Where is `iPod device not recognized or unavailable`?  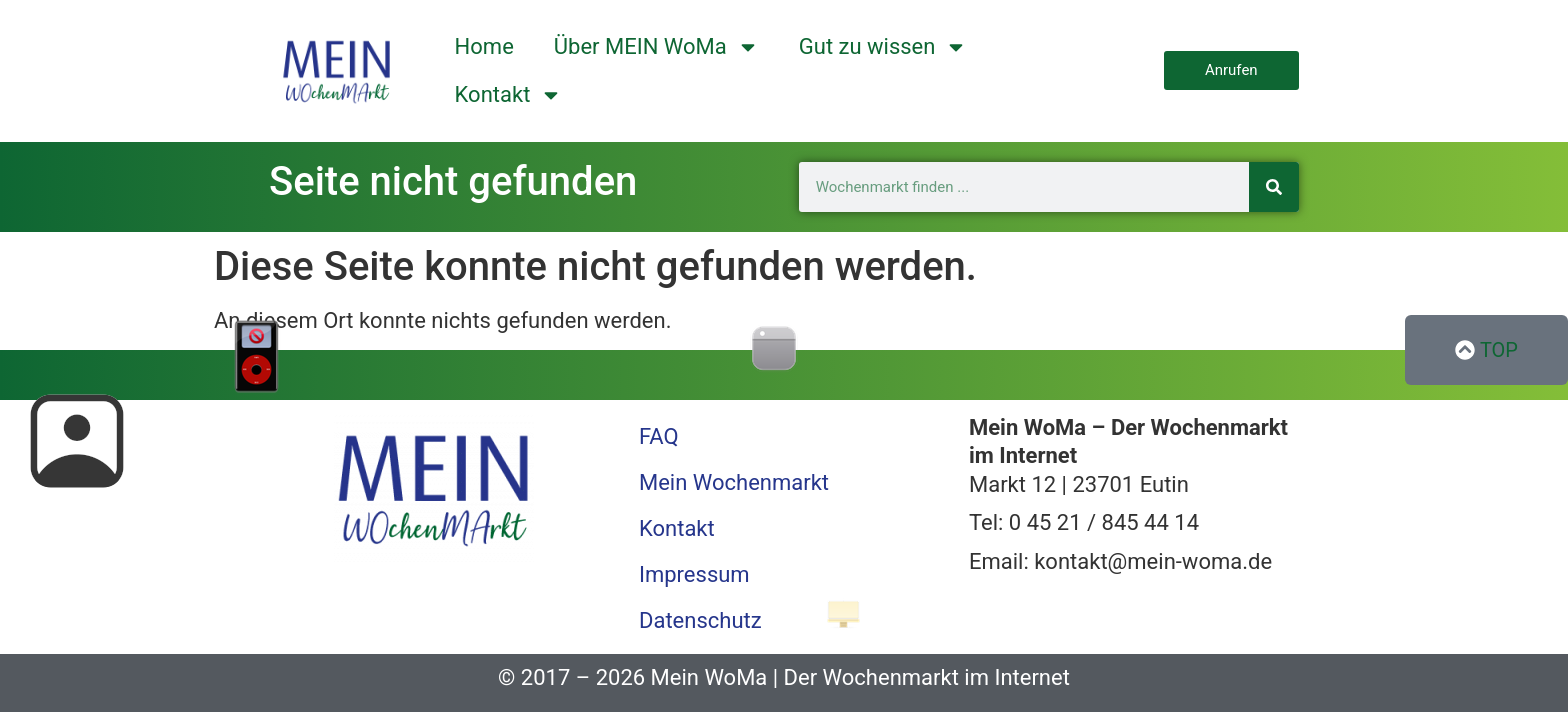
iPod device not recognized or unavailable is located at coordinates (256, 356).